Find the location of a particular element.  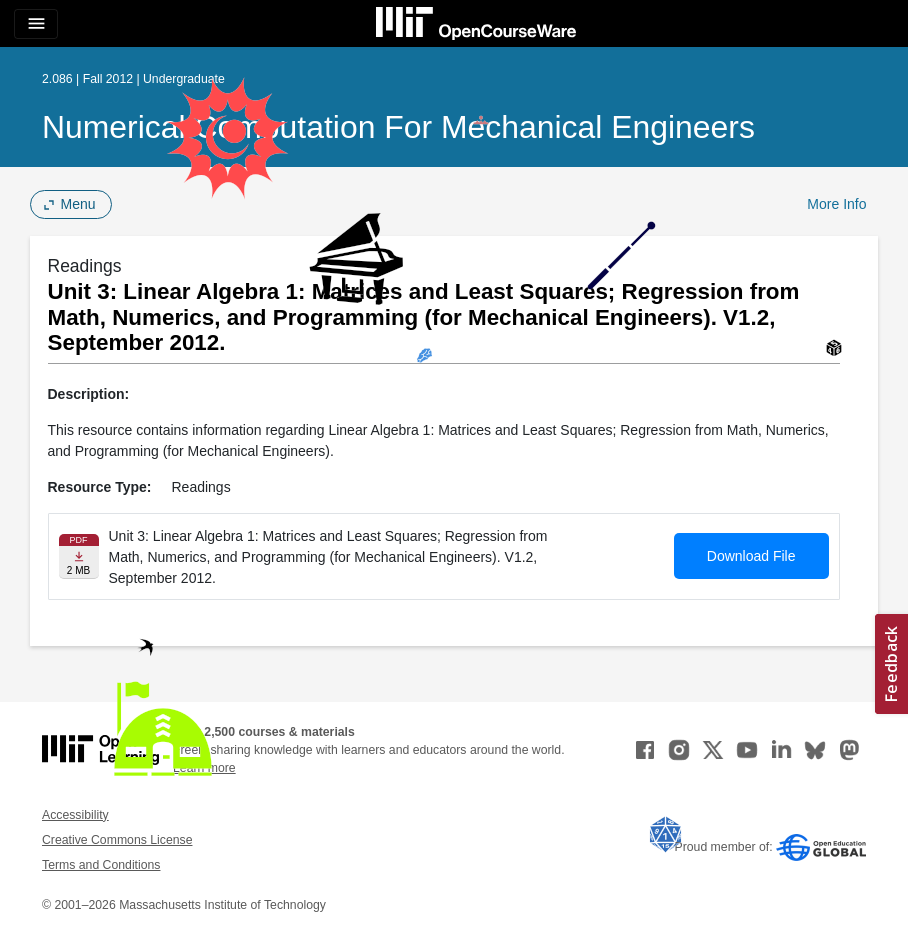

roll the dice or start a random action is located at coordinates (834, 348).